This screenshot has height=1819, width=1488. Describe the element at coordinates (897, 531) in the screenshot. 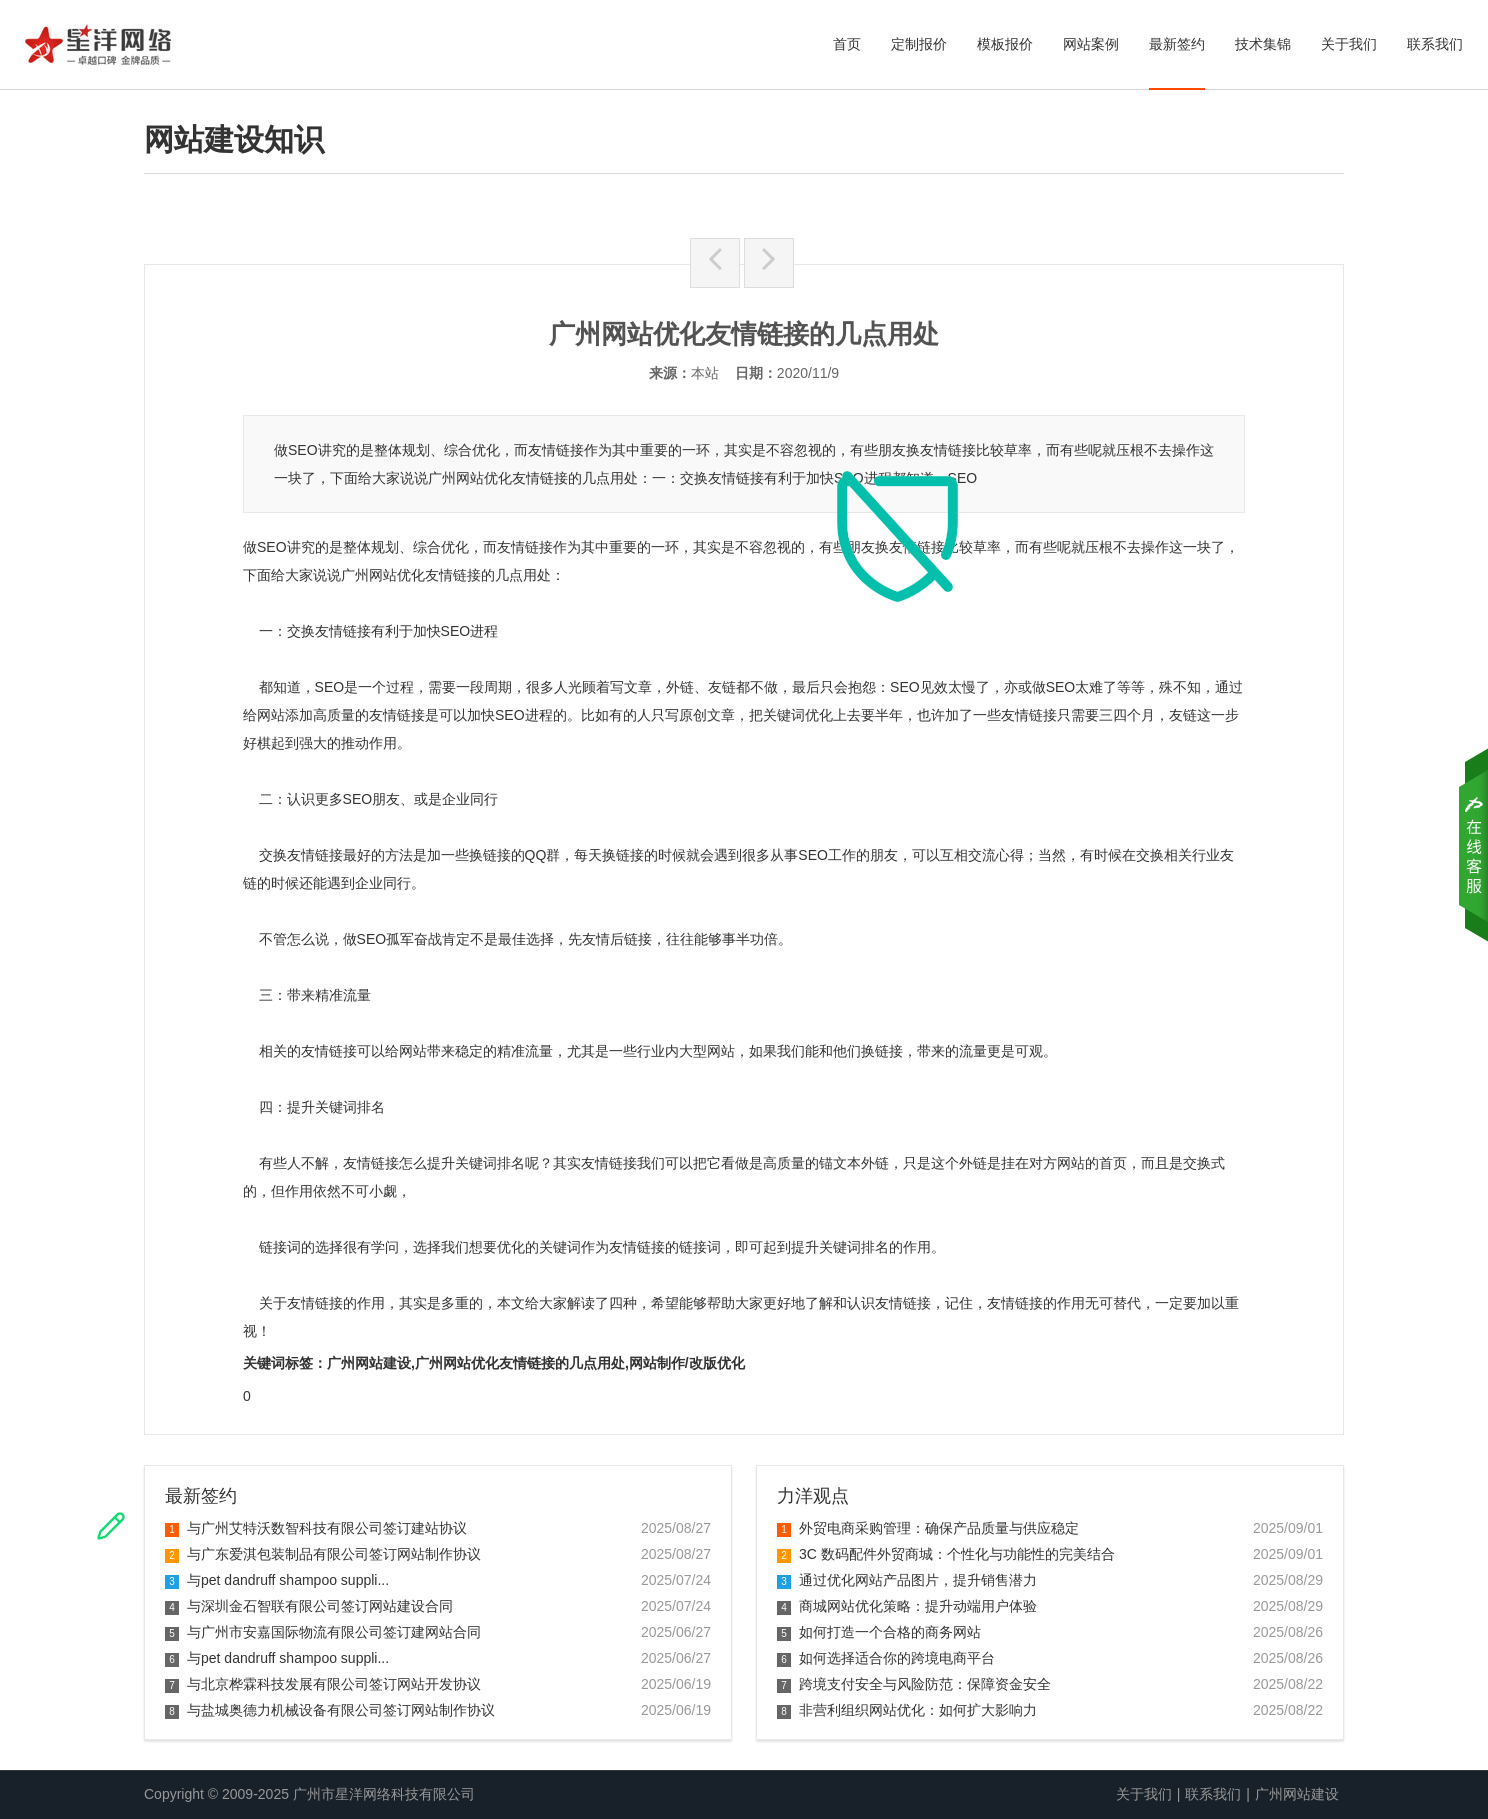

I see `security or protection is disabled` at that location.